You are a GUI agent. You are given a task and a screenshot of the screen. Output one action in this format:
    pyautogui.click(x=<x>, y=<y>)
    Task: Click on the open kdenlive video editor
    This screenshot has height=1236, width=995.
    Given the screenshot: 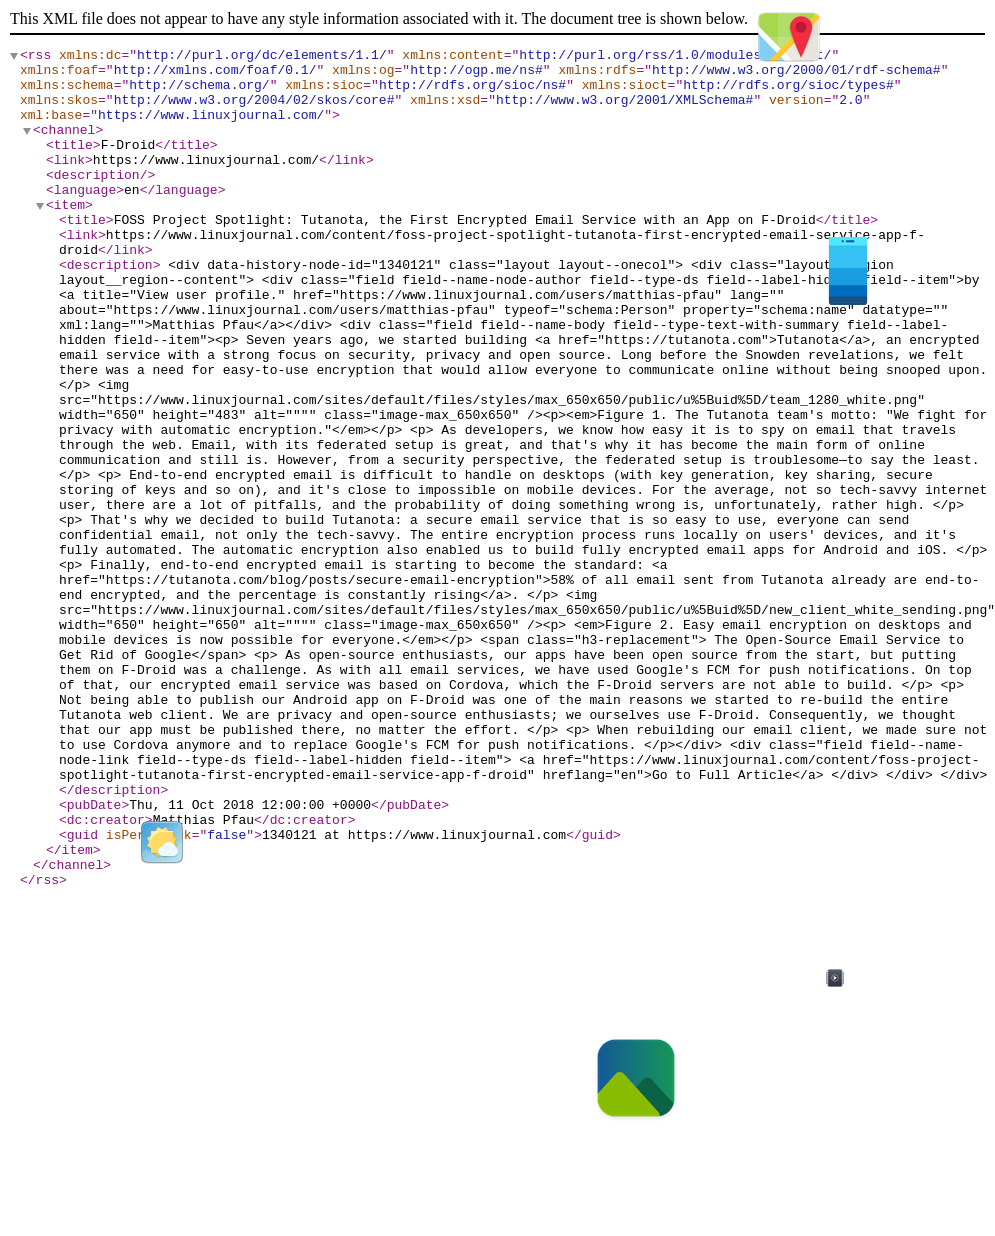 What is the action you would take?
    pyautogui.click(x=835, y=978)
    